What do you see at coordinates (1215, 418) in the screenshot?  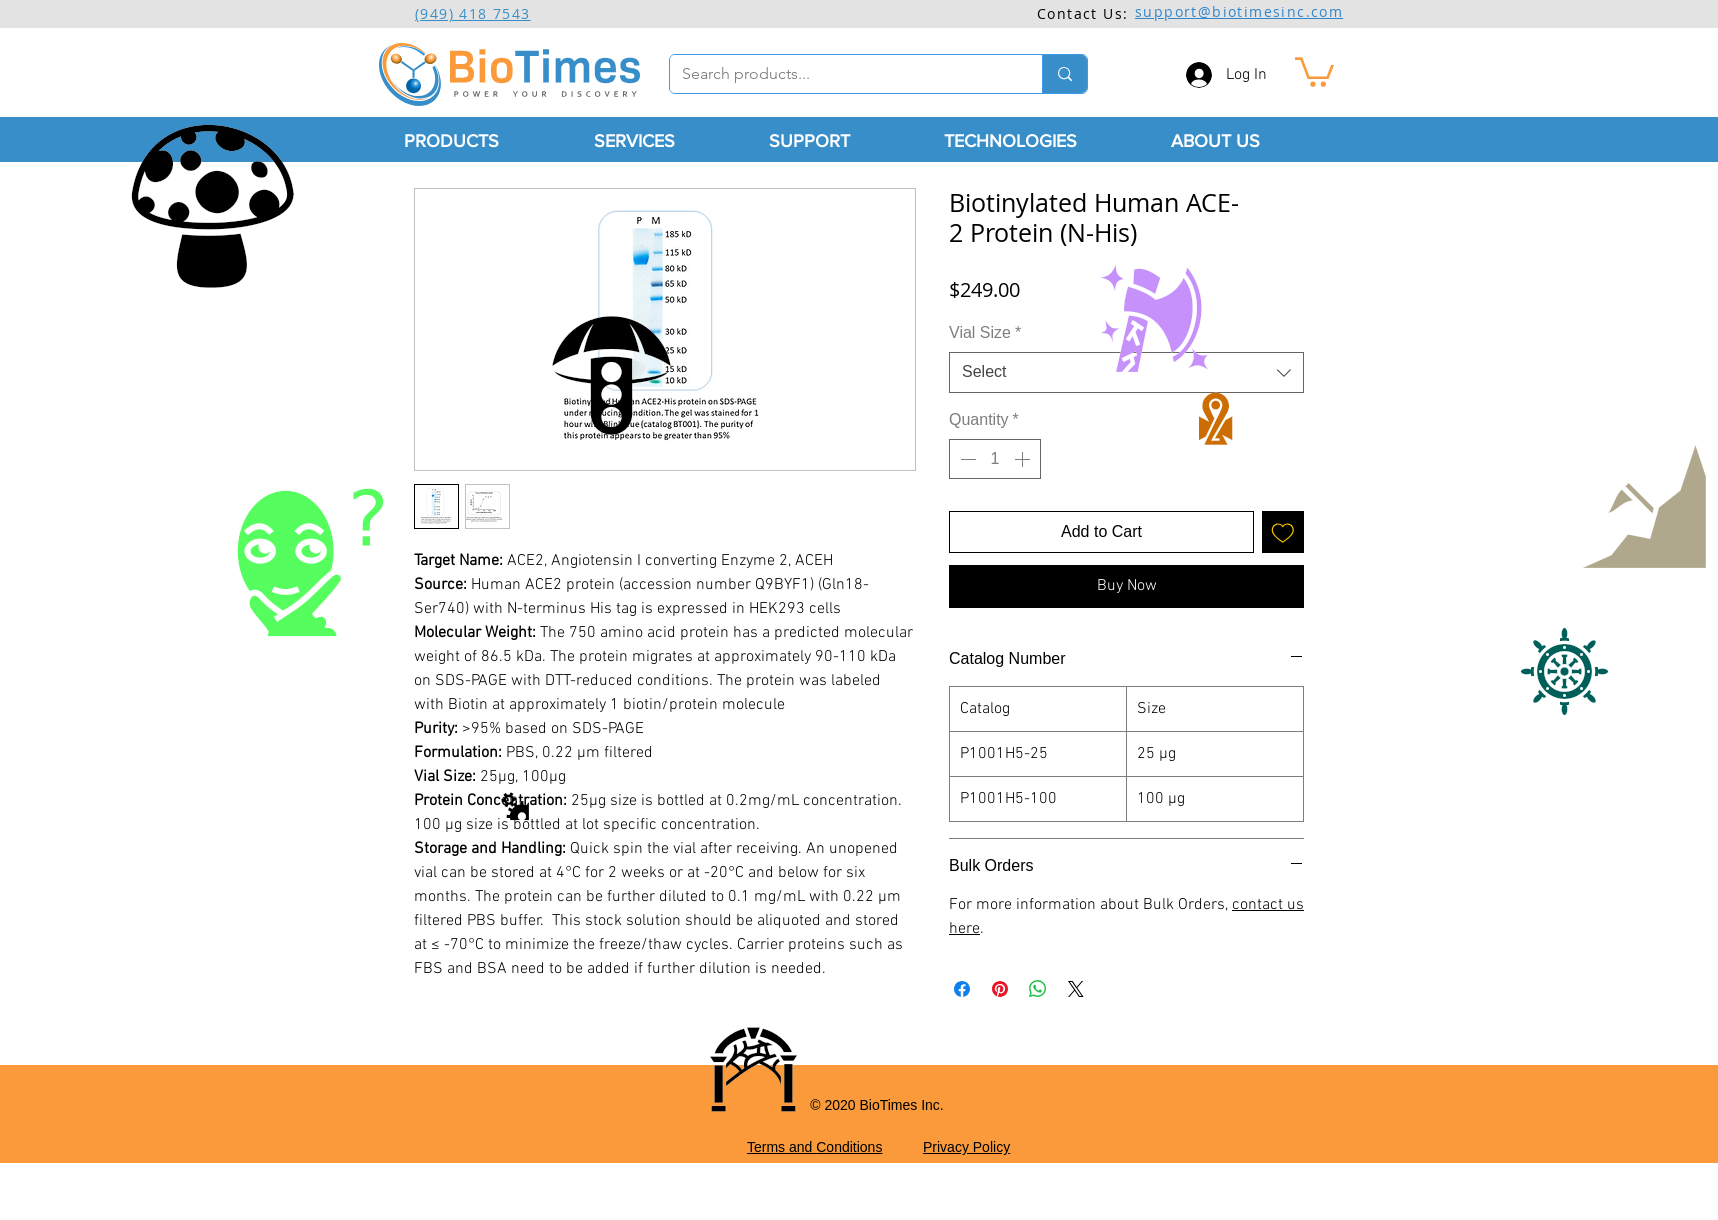 I see `religious or faith-based game element` at bounding box center [1215, 418].